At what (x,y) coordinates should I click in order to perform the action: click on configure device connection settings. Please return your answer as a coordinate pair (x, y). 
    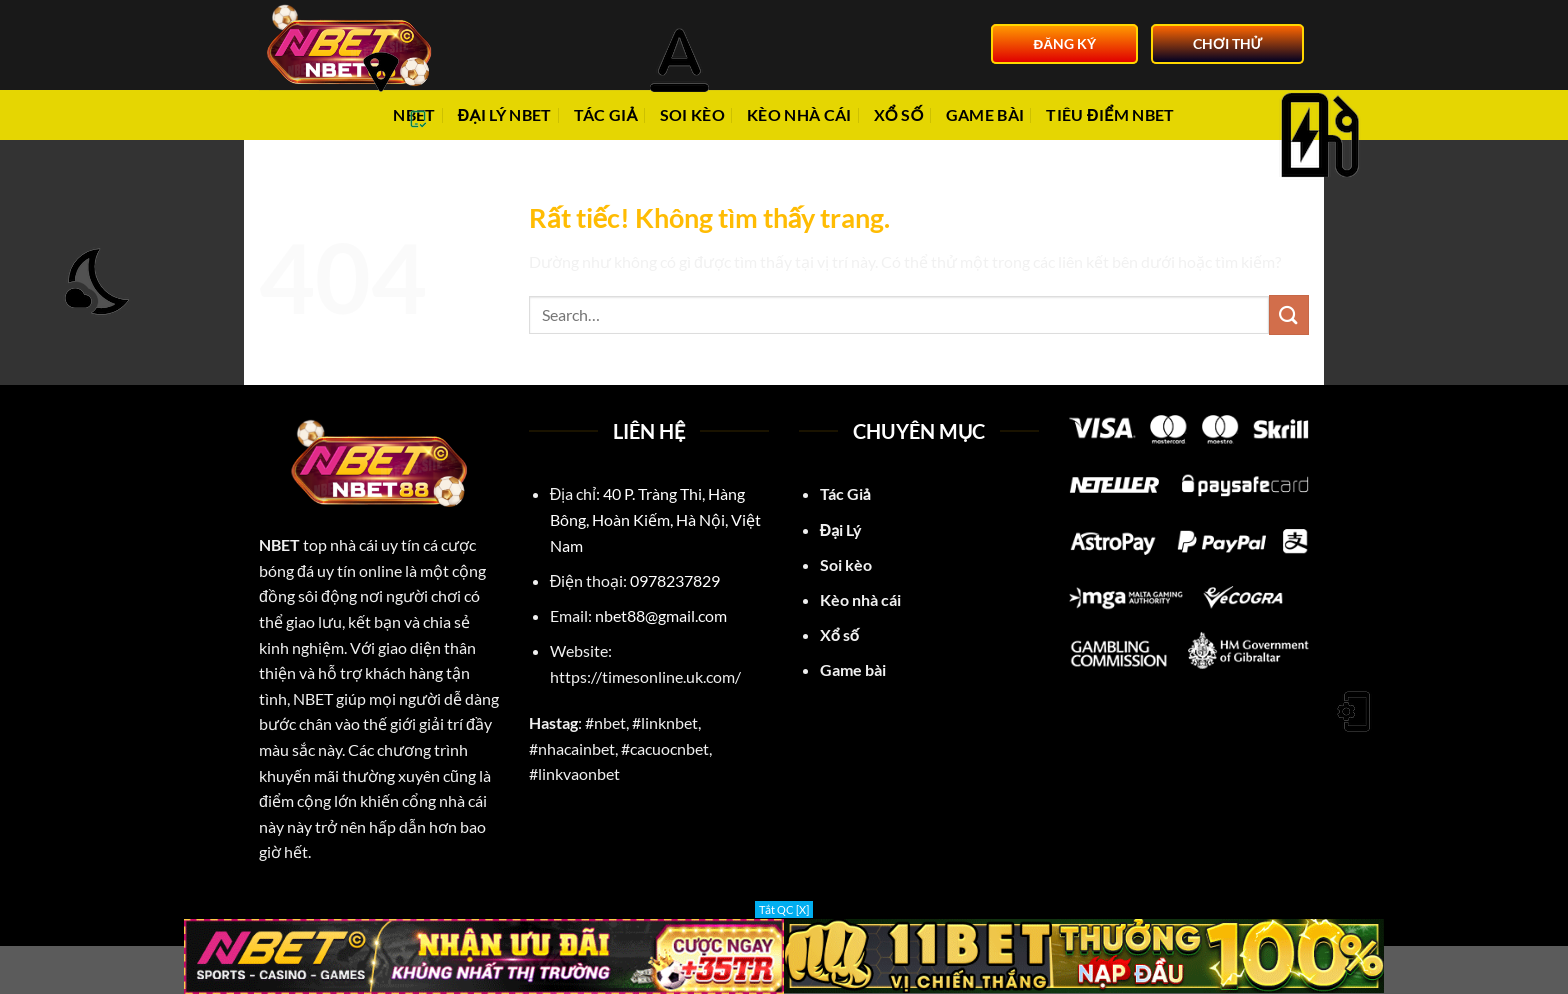
    Looking at the image, I should click on (1353, 711).